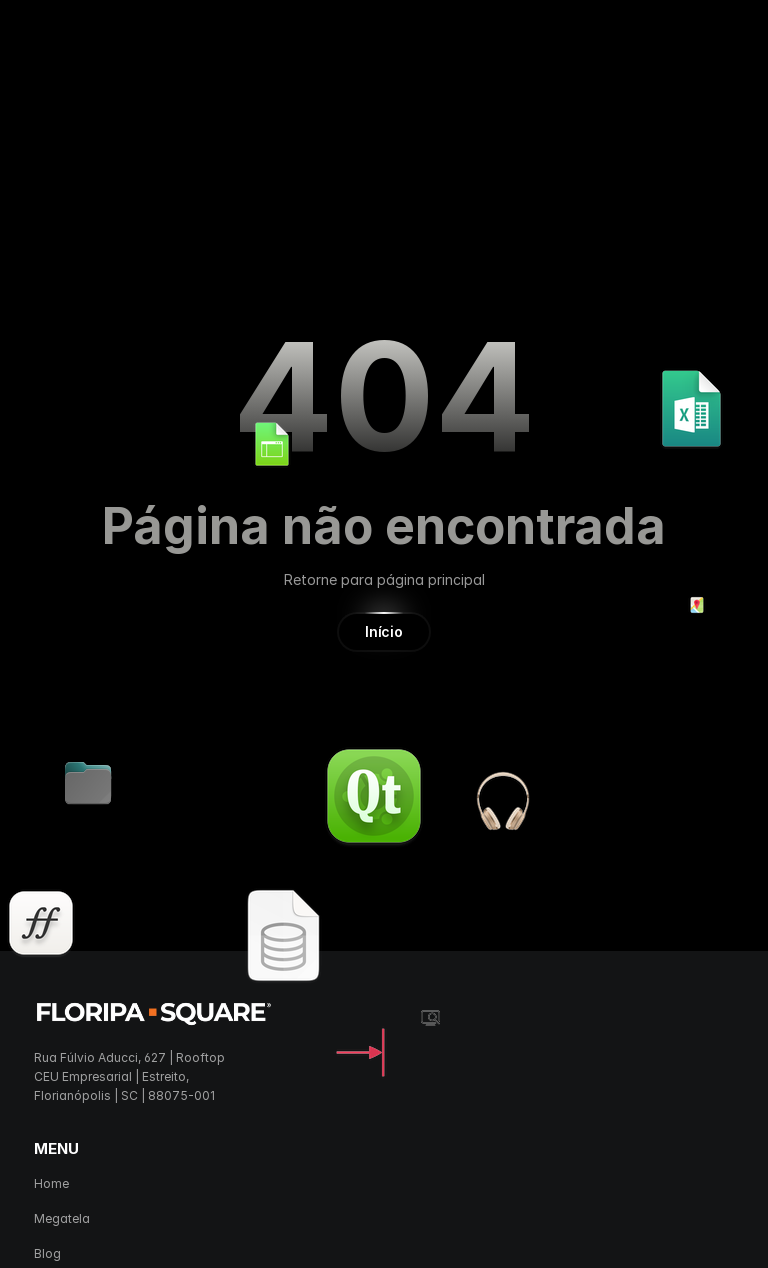 The width and height of the screenshot is (768, 1268). Describe the element at coordinates (374, 796) in the screenshot. I see `launch qt creator for ubuntu development` at that location.